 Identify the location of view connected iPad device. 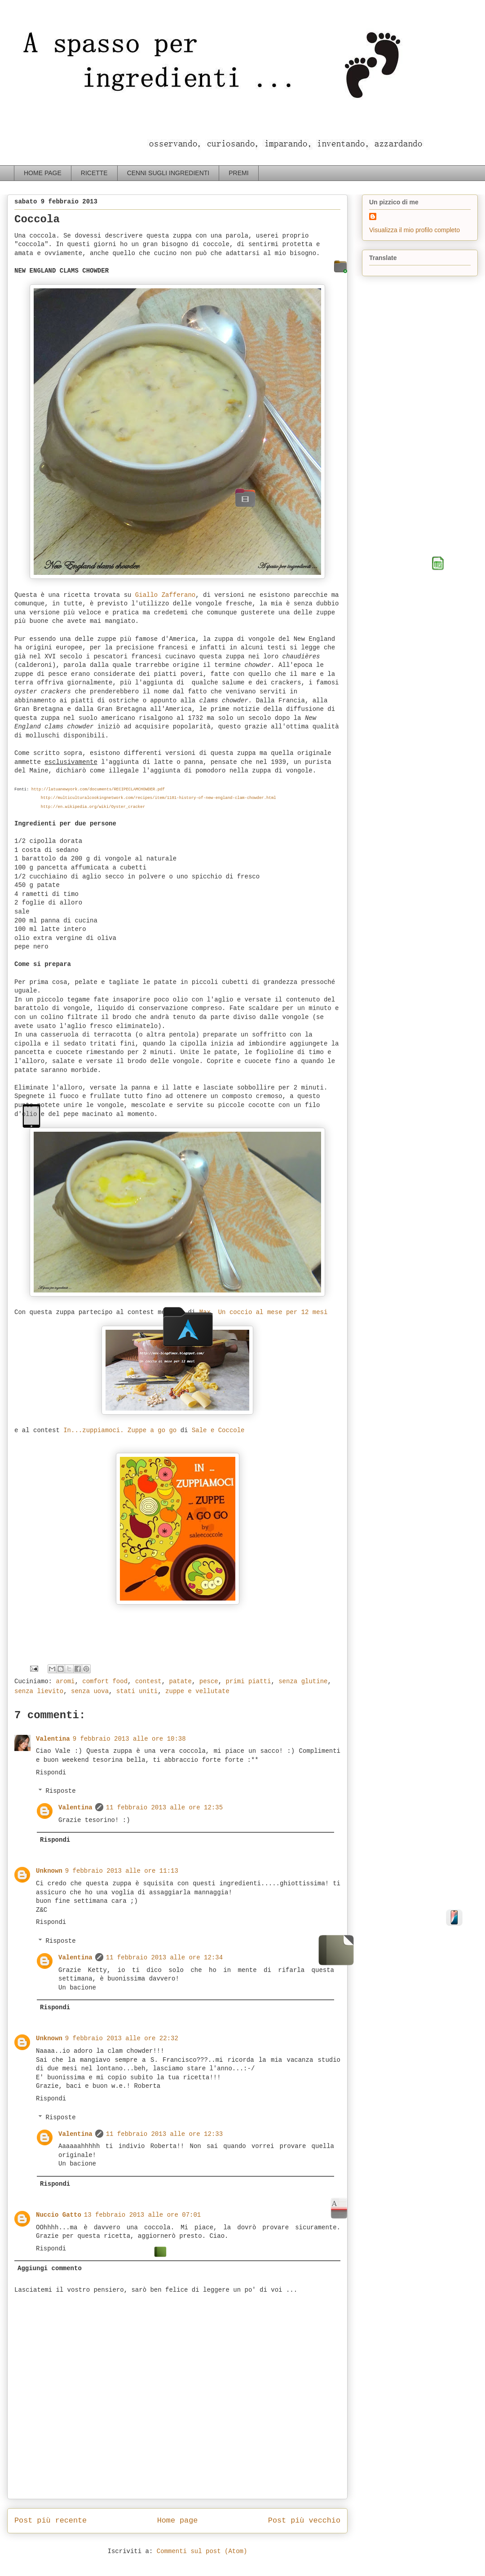
(31, 1116).